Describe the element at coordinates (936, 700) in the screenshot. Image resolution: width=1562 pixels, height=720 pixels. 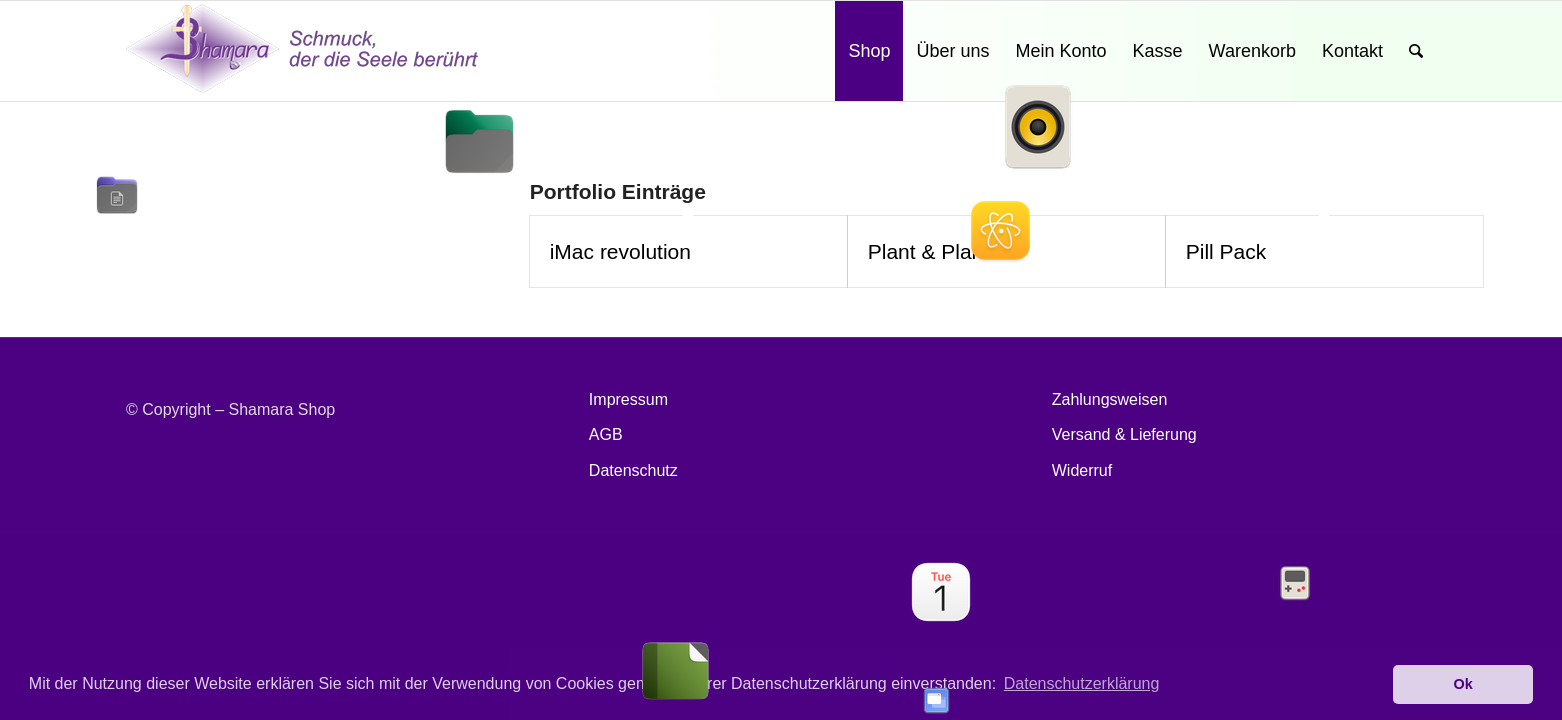
I see `manage startup applications and session settings` at that location.